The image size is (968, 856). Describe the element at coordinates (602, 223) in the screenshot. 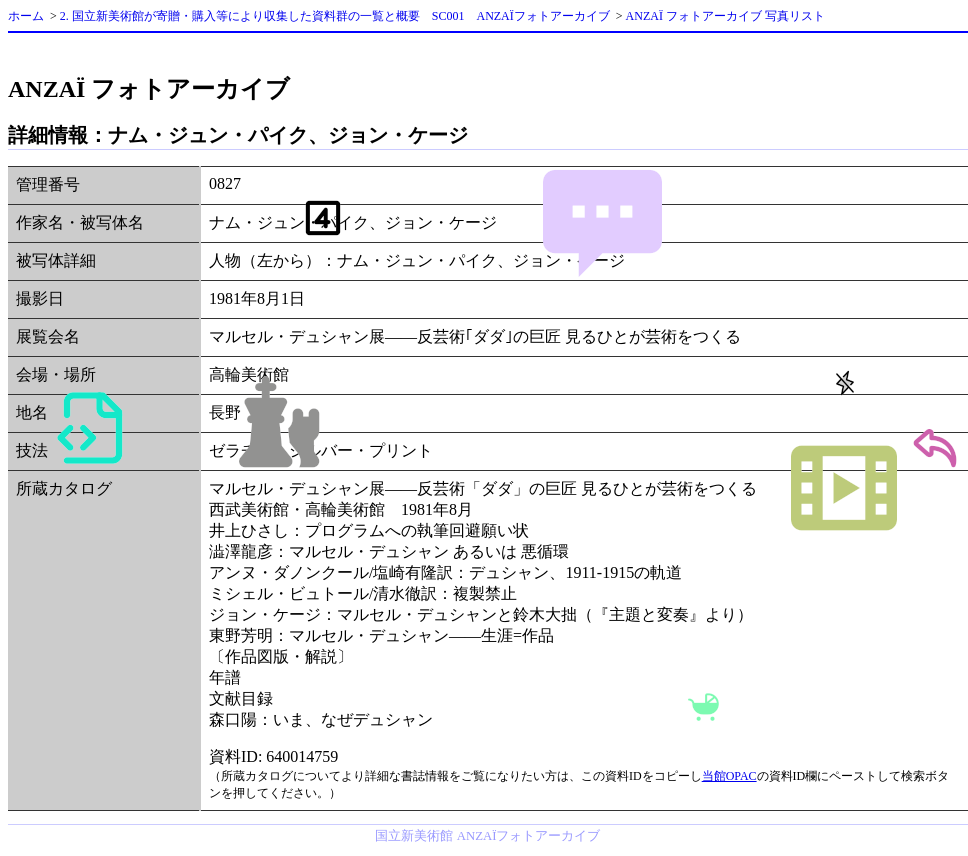

I see `open chat or messaging` at that location.